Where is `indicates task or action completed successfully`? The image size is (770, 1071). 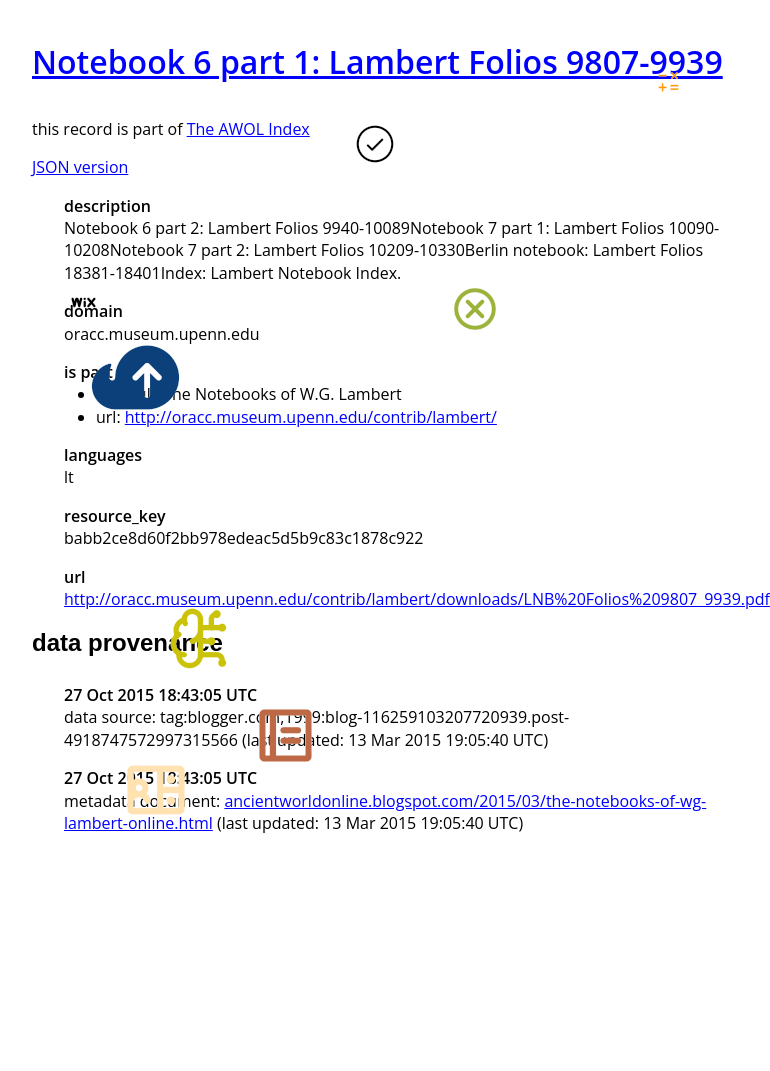
indicates task or action completed successfully is located at coordinates (375, 144).